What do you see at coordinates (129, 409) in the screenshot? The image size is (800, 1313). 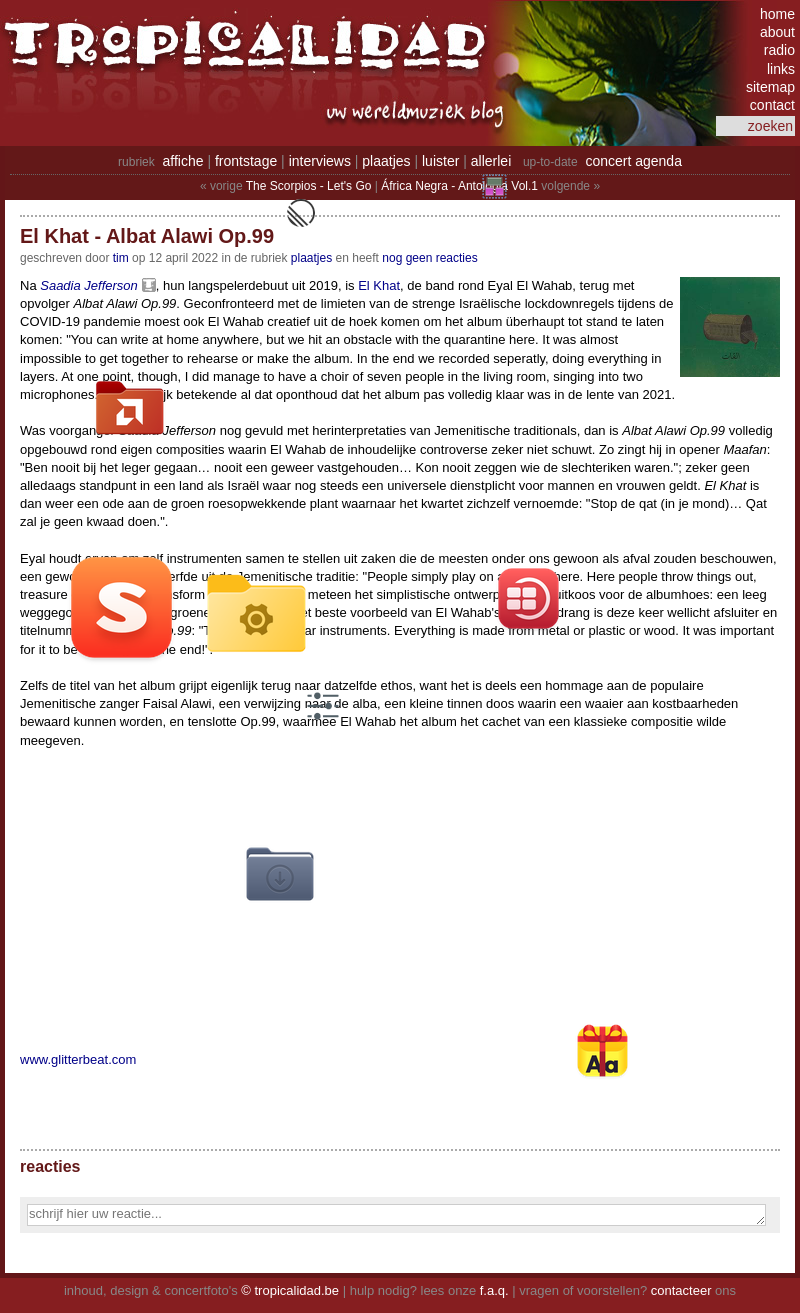 I see `folder containing AMD-related files or drivers` at bounding box center [129, 409].